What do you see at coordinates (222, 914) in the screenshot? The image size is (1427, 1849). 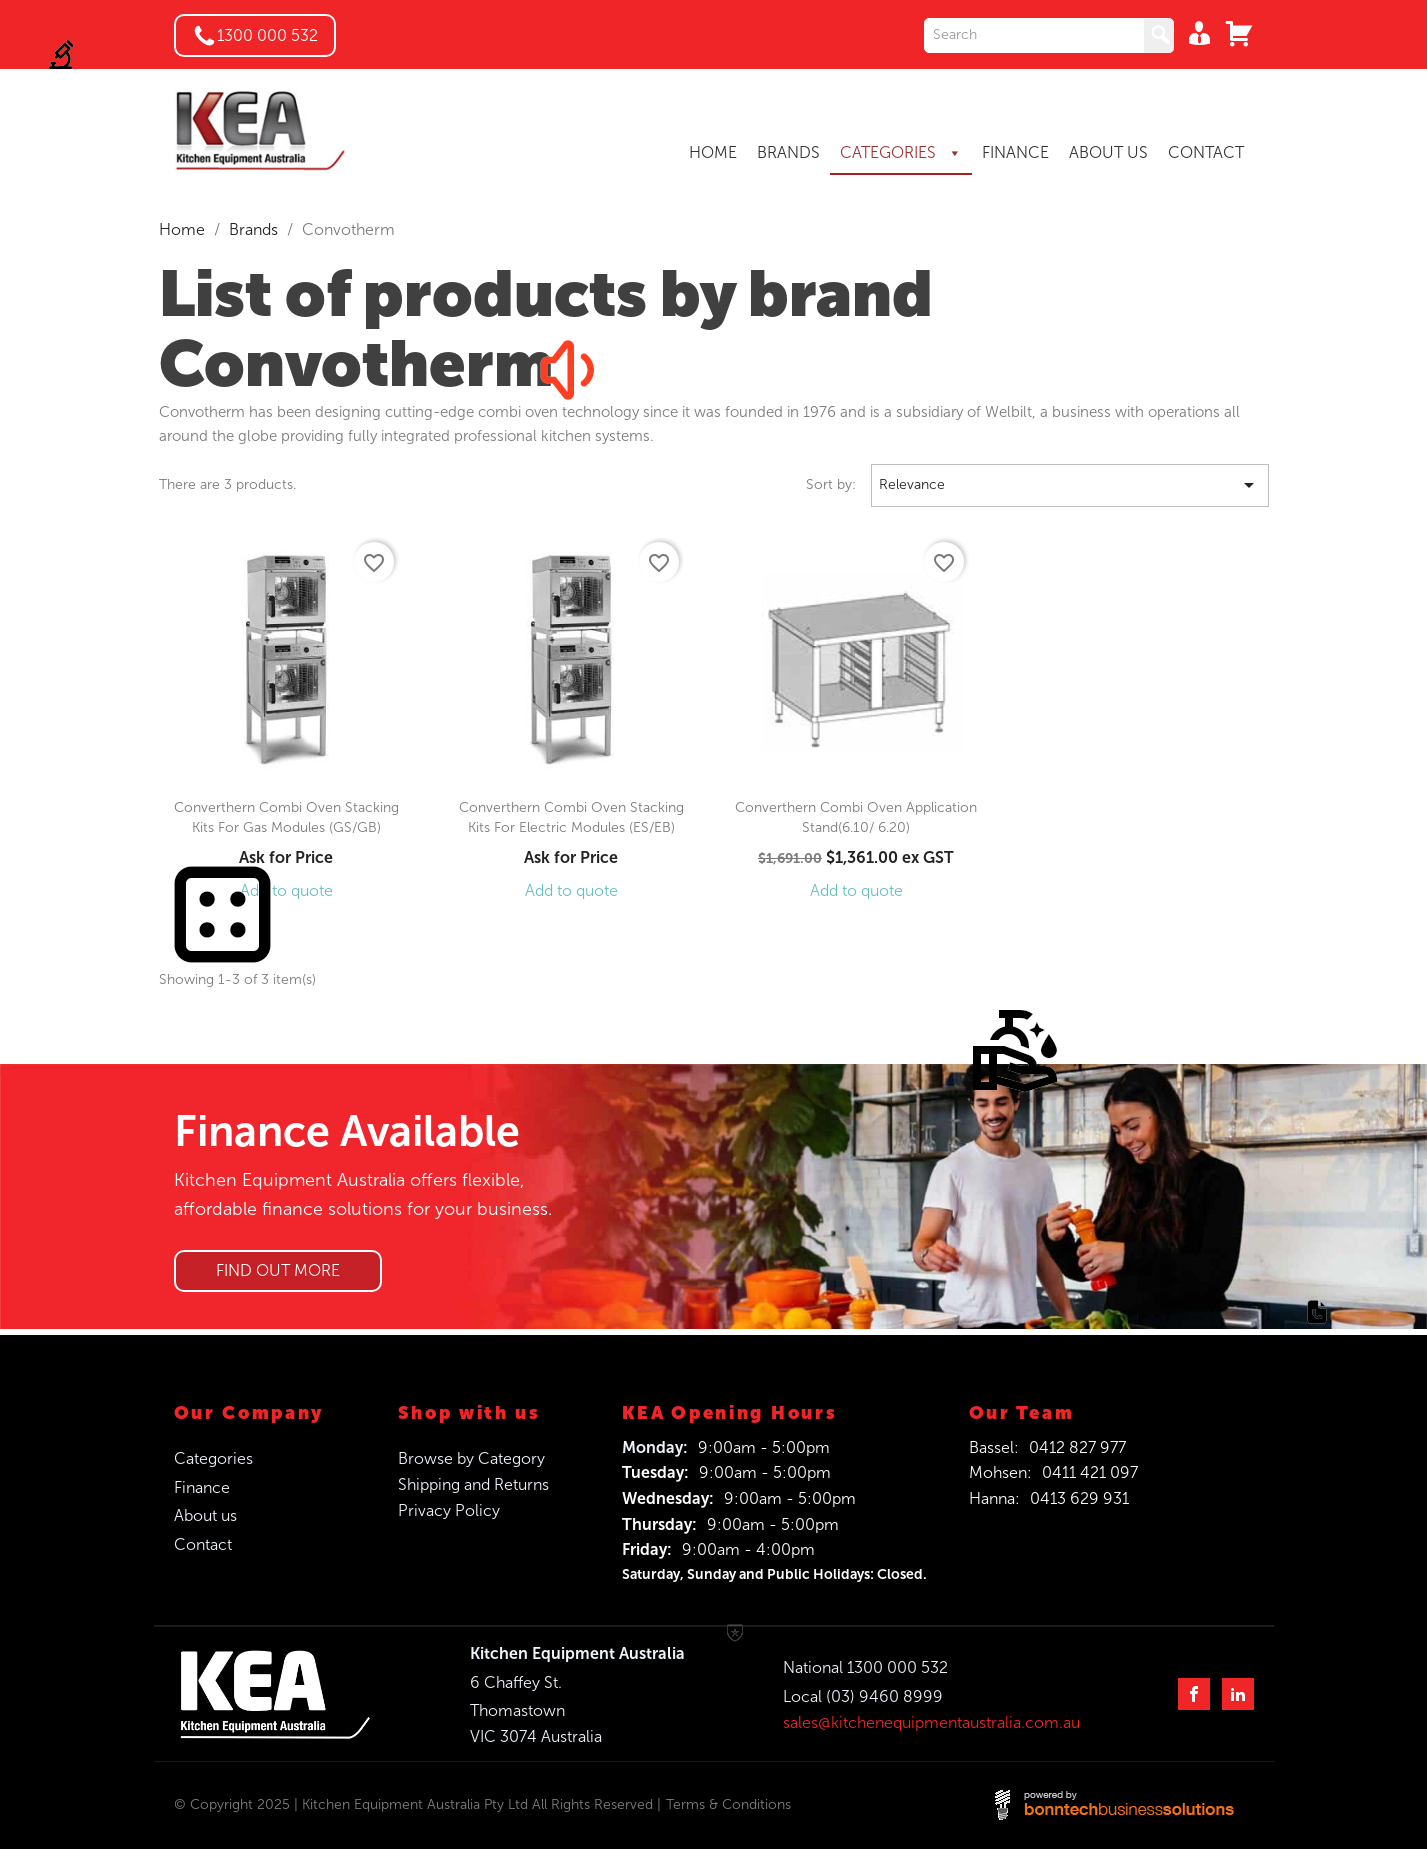 I see `roll or randomize a selection` at bounding box center [222, 914].